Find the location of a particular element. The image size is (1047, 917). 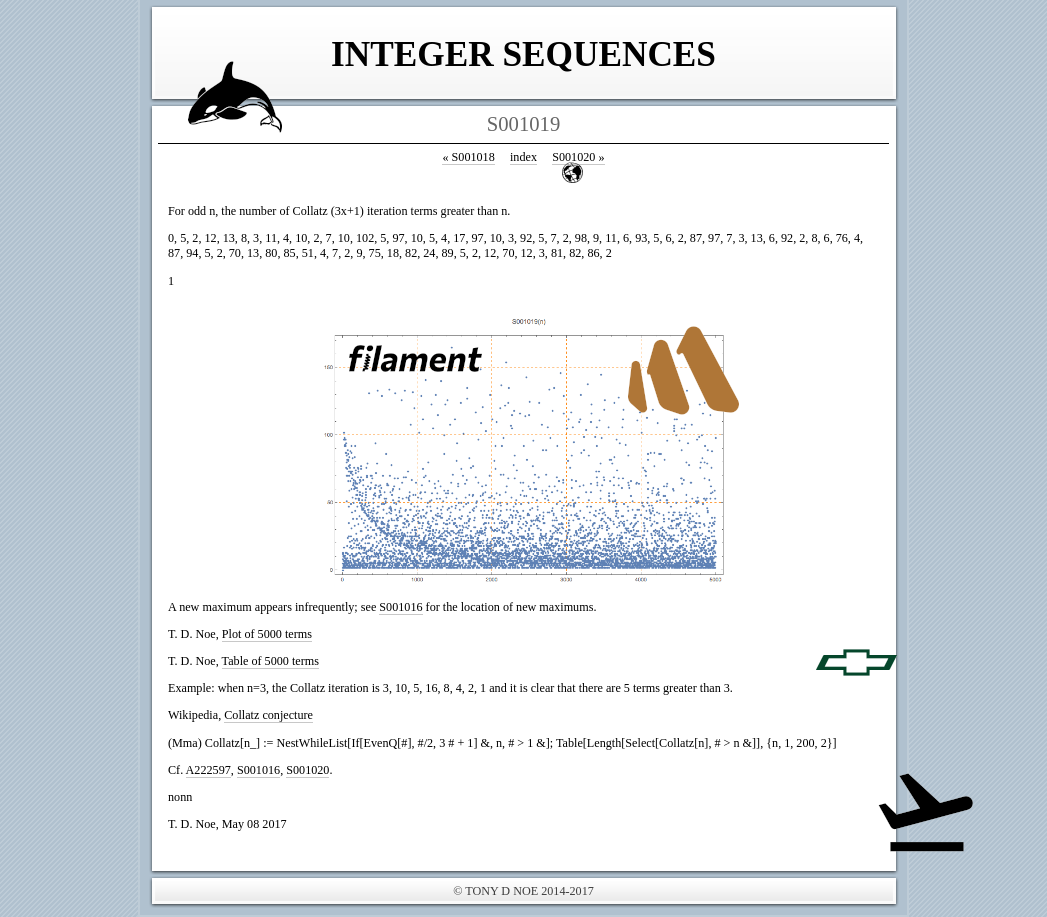

apache hbase database platform logo is located at coordinates (235, 97).